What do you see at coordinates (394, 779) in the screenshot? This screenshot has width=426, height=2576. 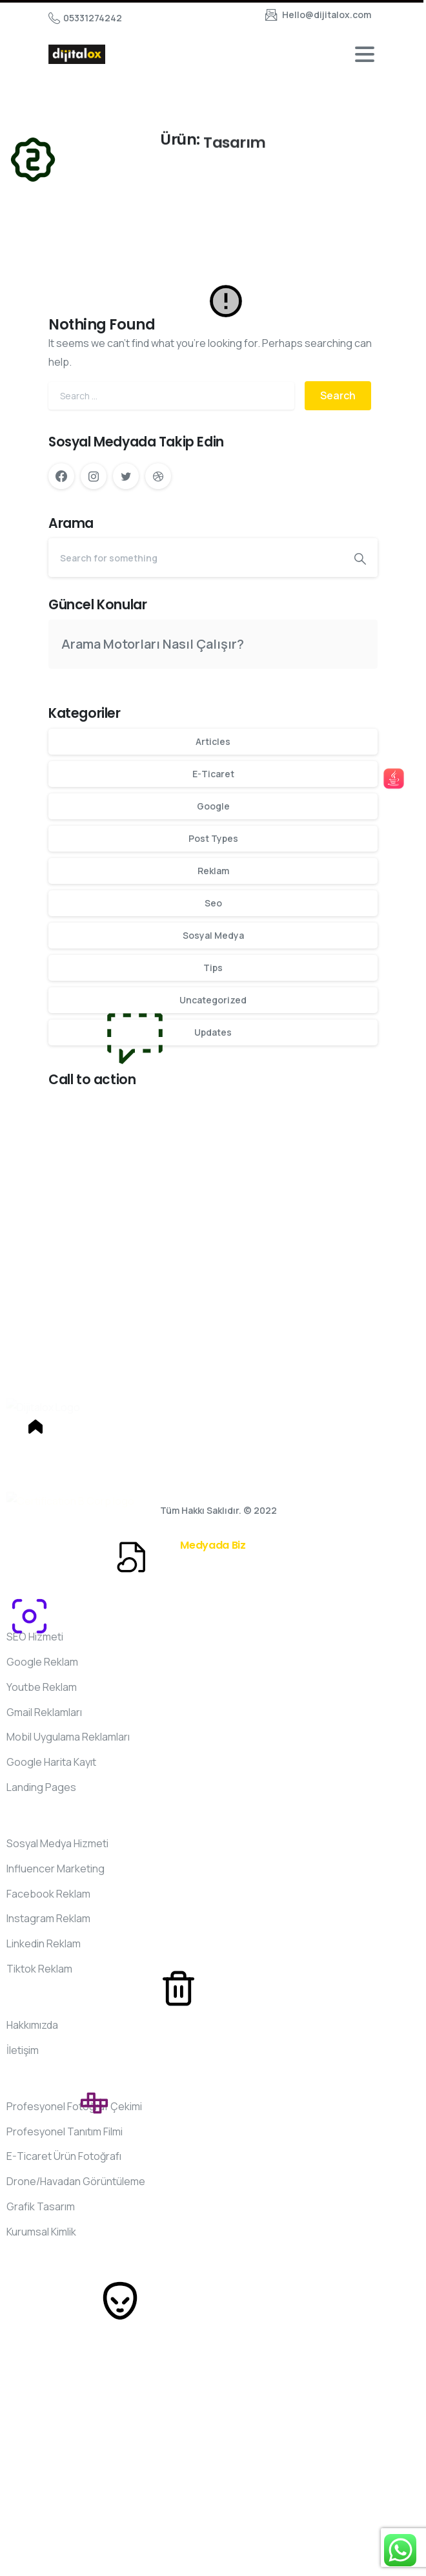 I see `launch java application` at bounding box center [394, 779].